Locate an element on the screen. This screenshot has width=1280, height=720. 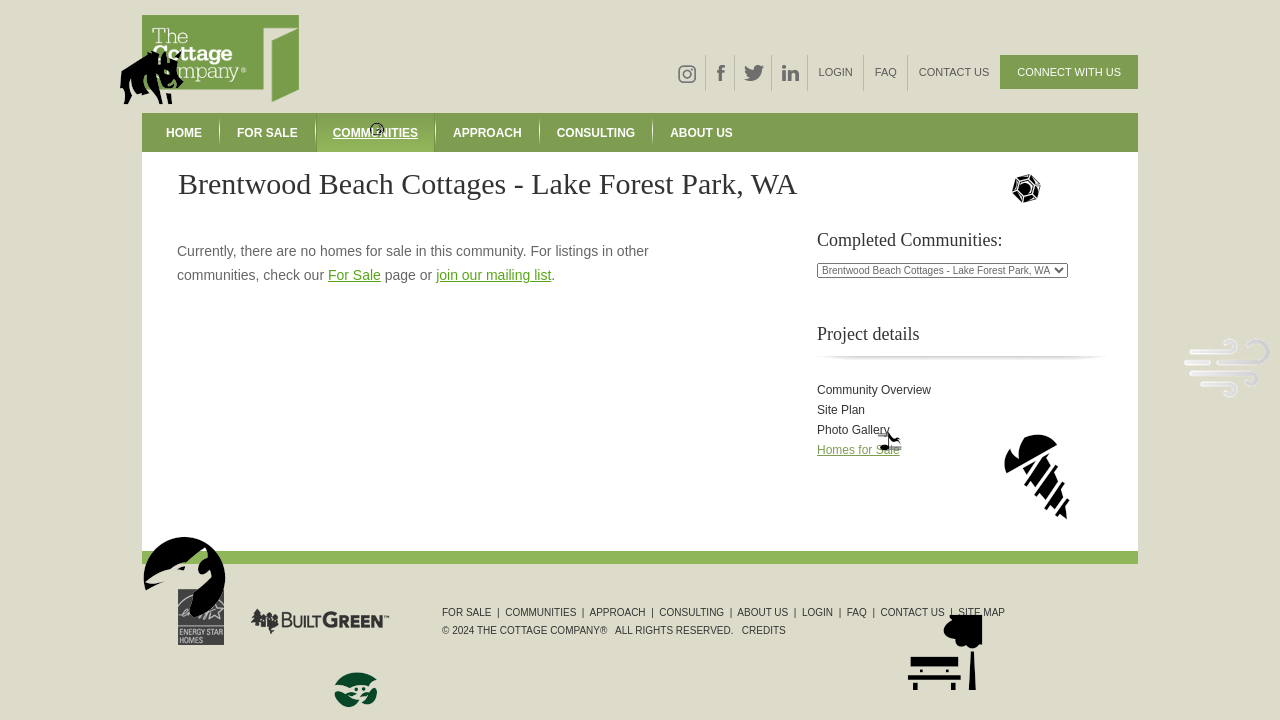
select boar character or unit in game is located at coordinates (152, 76).